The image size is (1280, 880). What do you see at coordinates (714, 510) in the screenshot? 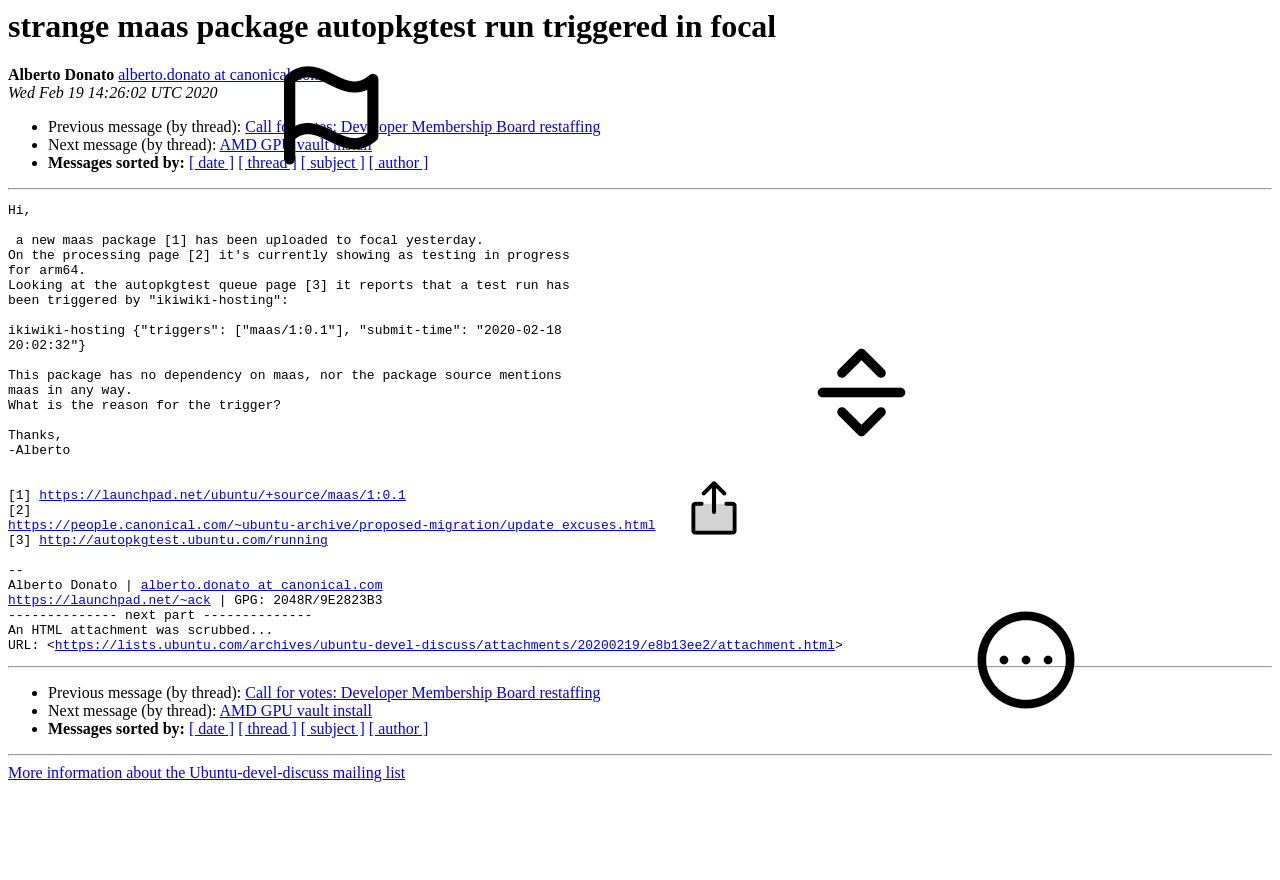
I see `export or share content to another app` at bounding box center [714, 510].